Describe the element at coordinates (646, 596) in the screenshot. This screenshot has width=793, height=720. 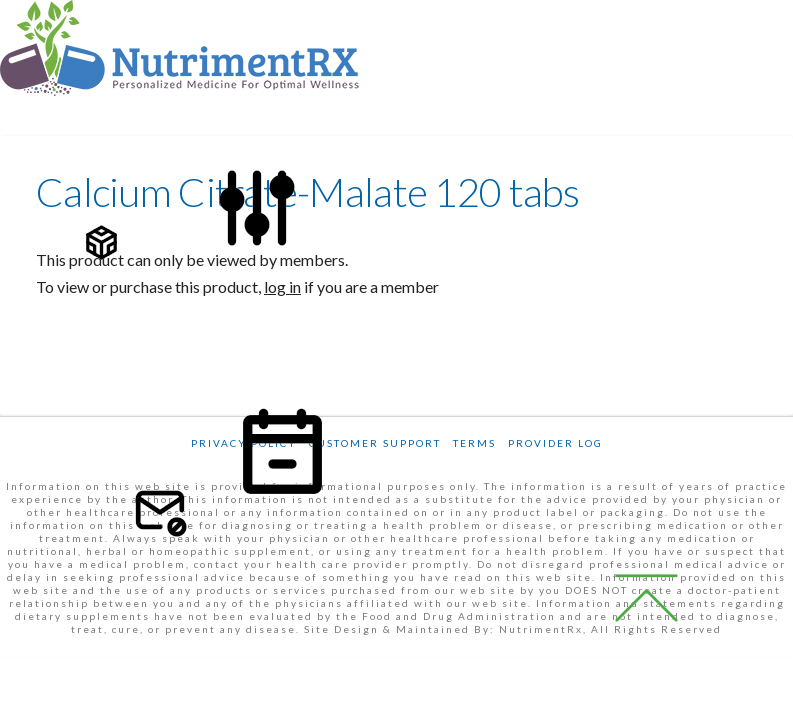
I see `collapse content to top` at that location.